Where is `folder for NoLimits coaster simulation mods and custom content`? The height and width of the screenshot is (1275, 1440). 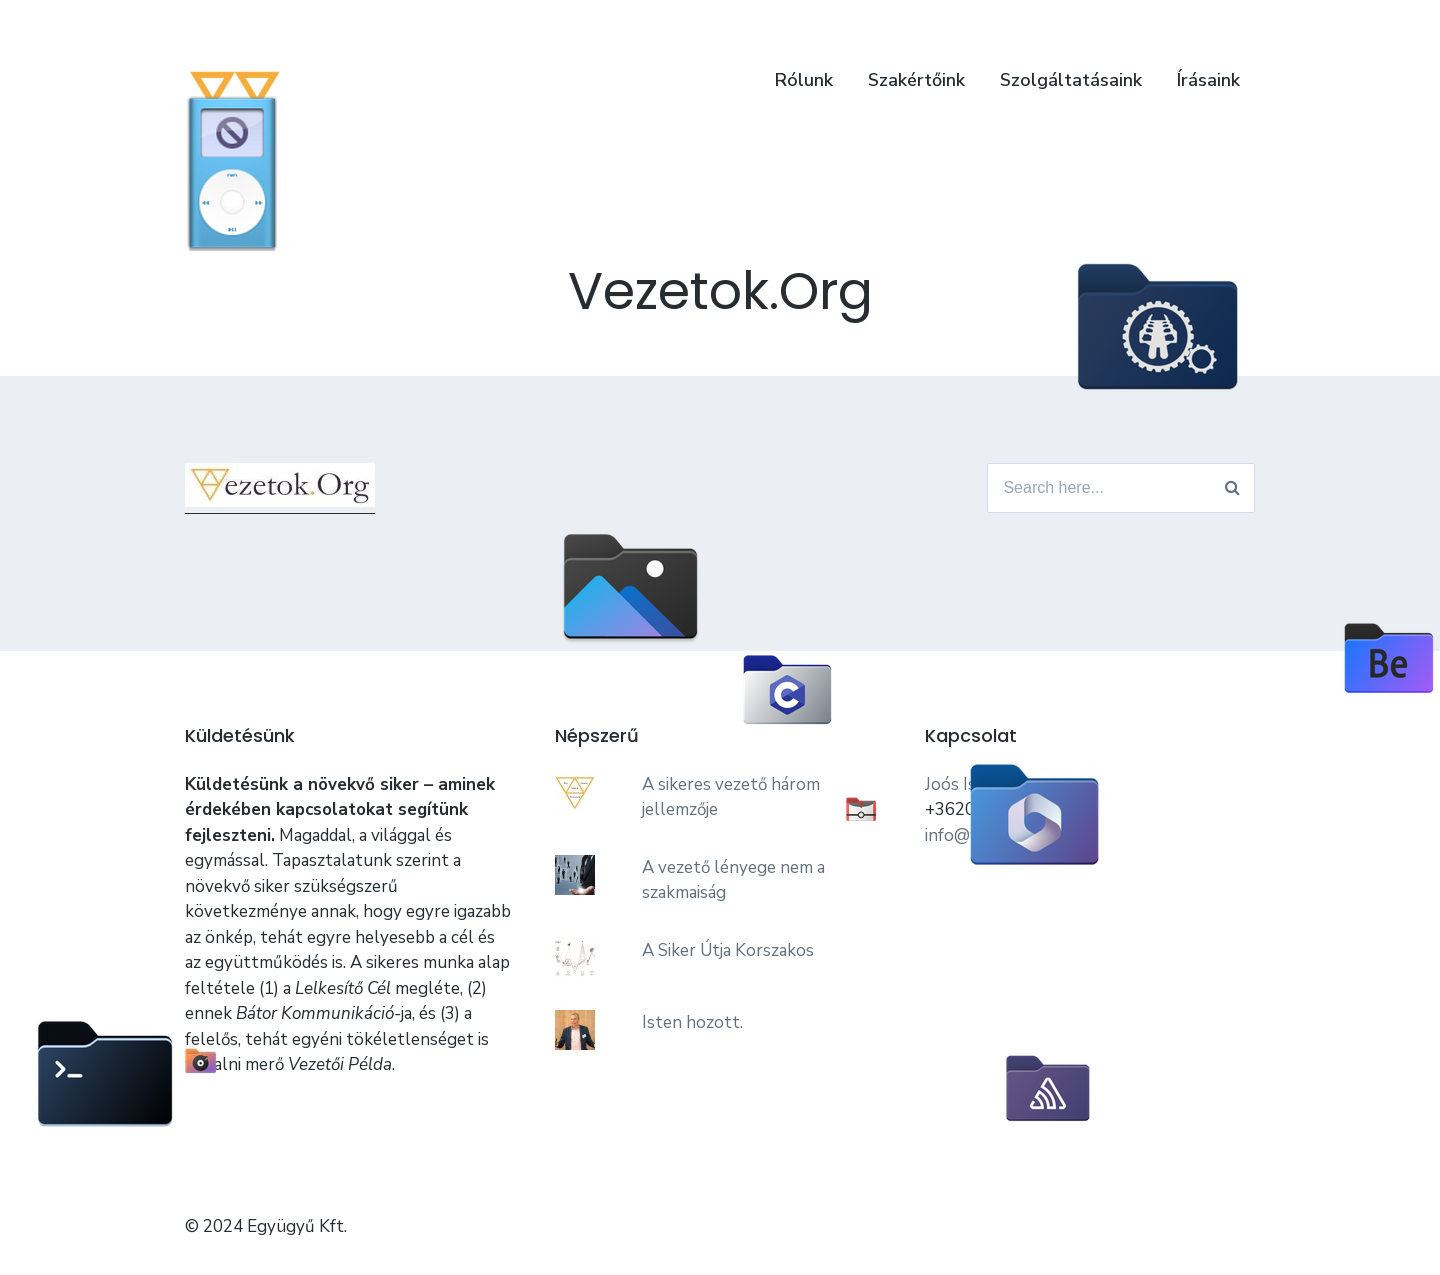 folder for NoLimits coaster simulation mods and custom content is located at coordinates (1157, 331).